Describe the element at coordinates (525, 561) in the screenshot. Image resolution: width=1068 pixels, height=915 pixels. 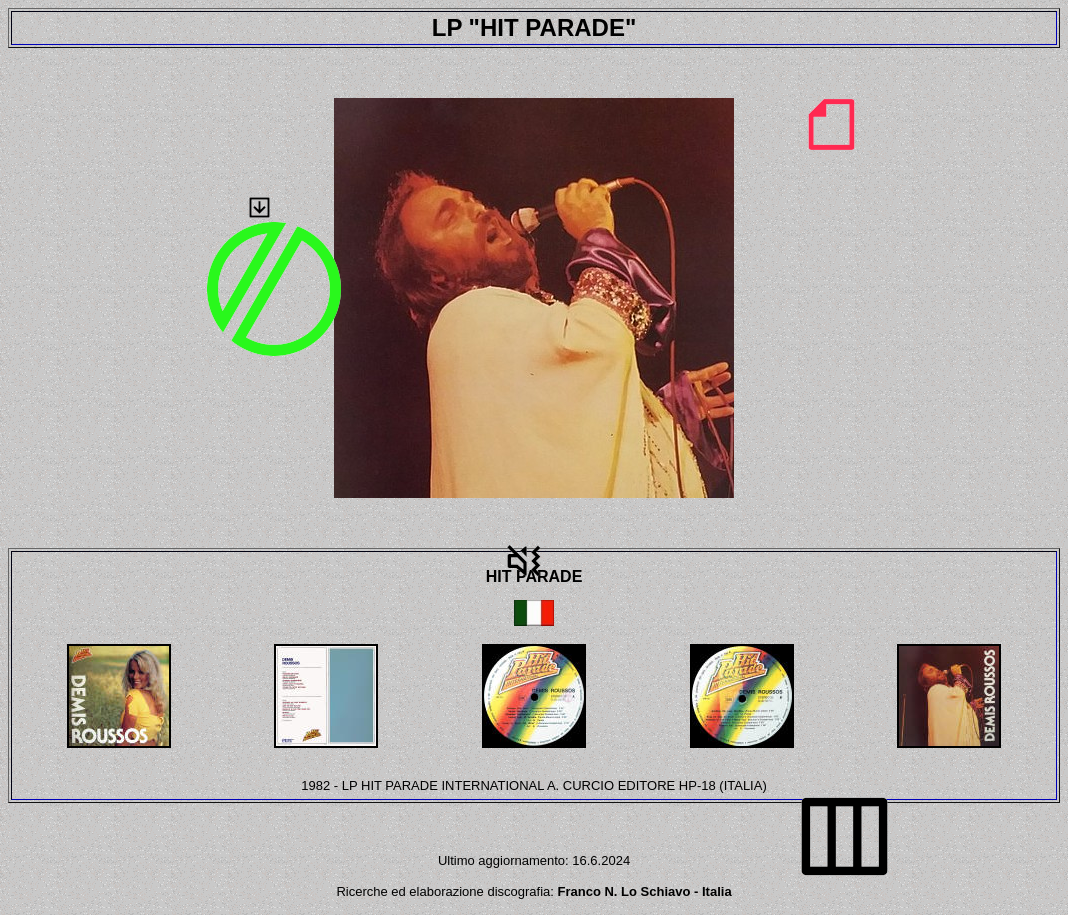
I see `mute sound and enable vibrate mode` at that location.